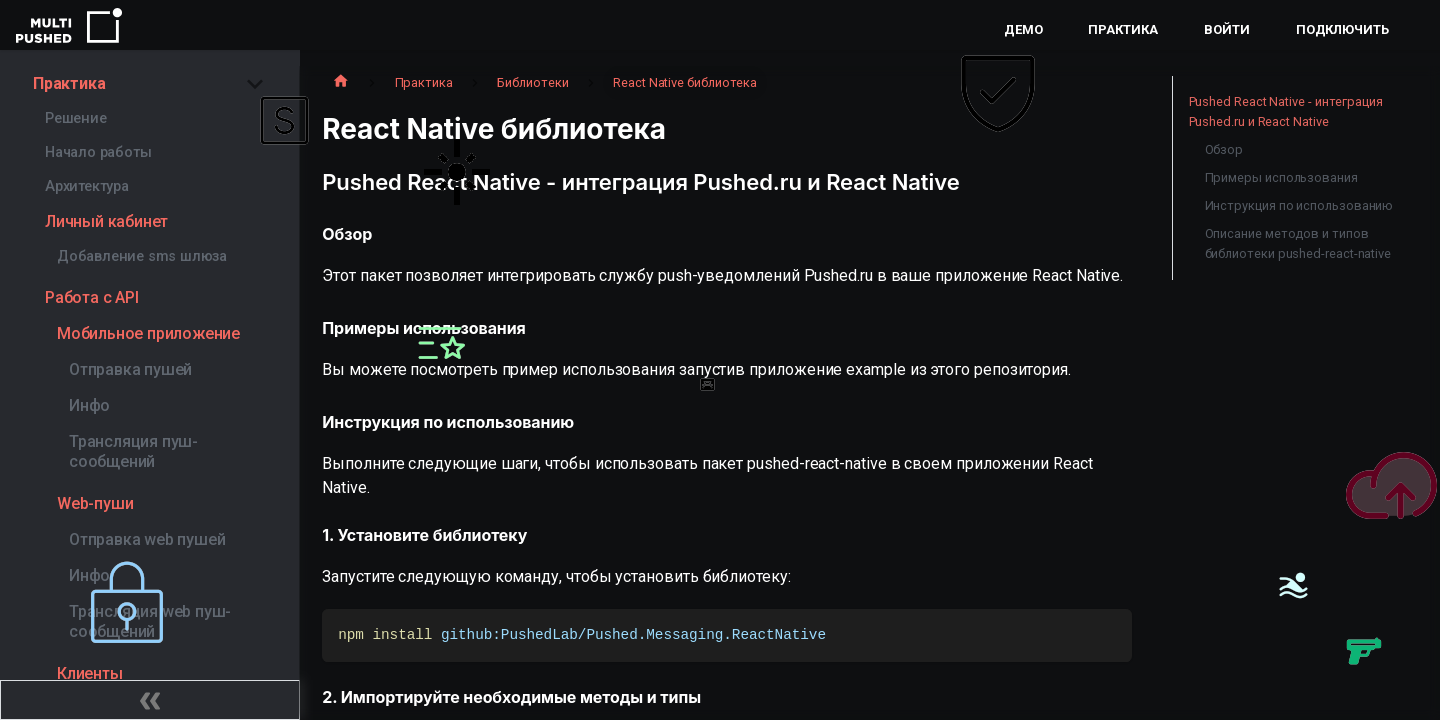 This screenshot has height=720, width=1440. I want to click on view your favorites list, so click(440, 343).